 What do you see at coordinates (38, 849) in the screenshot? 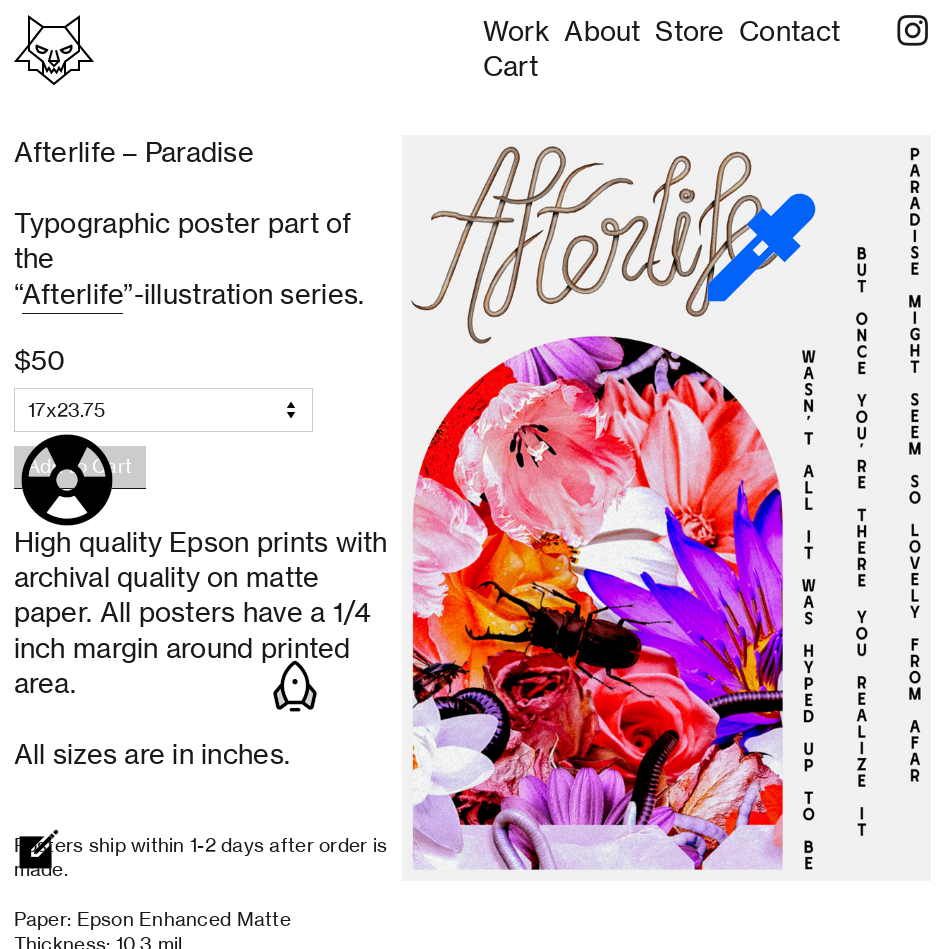
I see `create or compose new content` at bounding box center [38, 849].